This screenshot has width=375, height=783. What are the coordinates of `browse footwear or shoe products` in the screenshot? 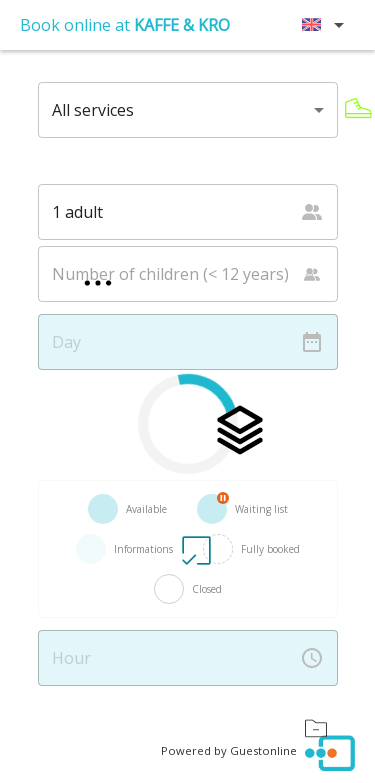 It's located at (357, 109).